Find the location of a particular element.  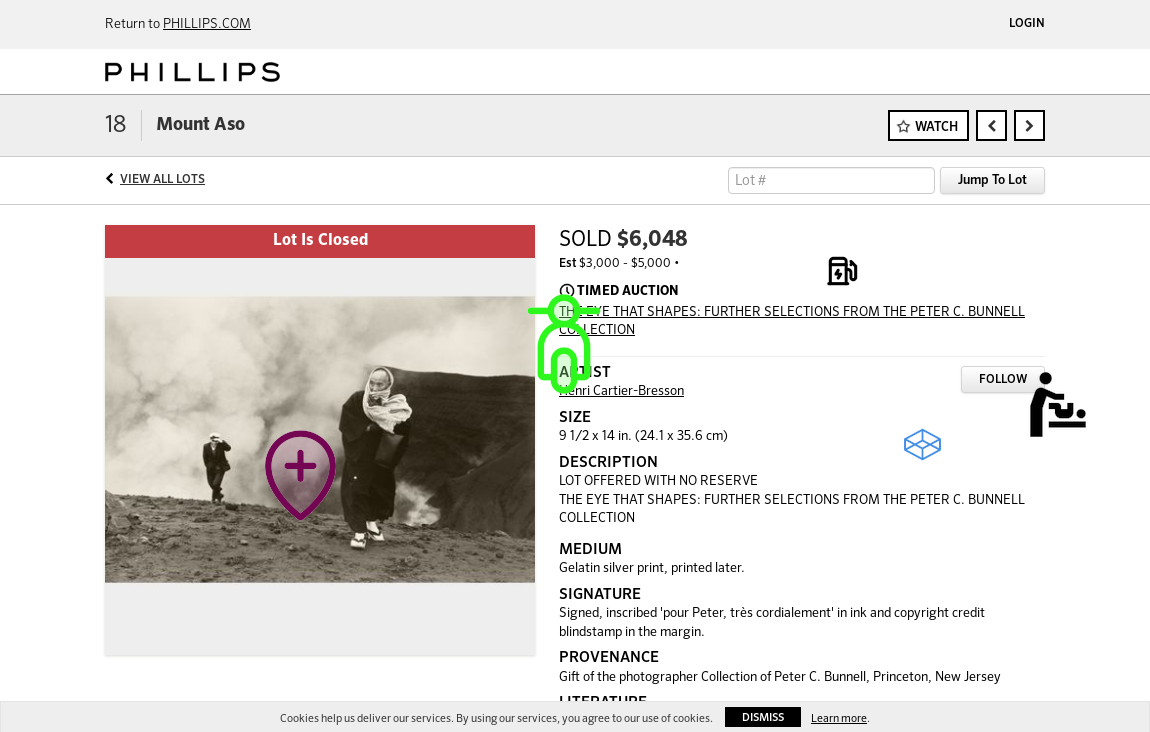

indicates baby changing station nearby is located at coordinates (1058, 406).